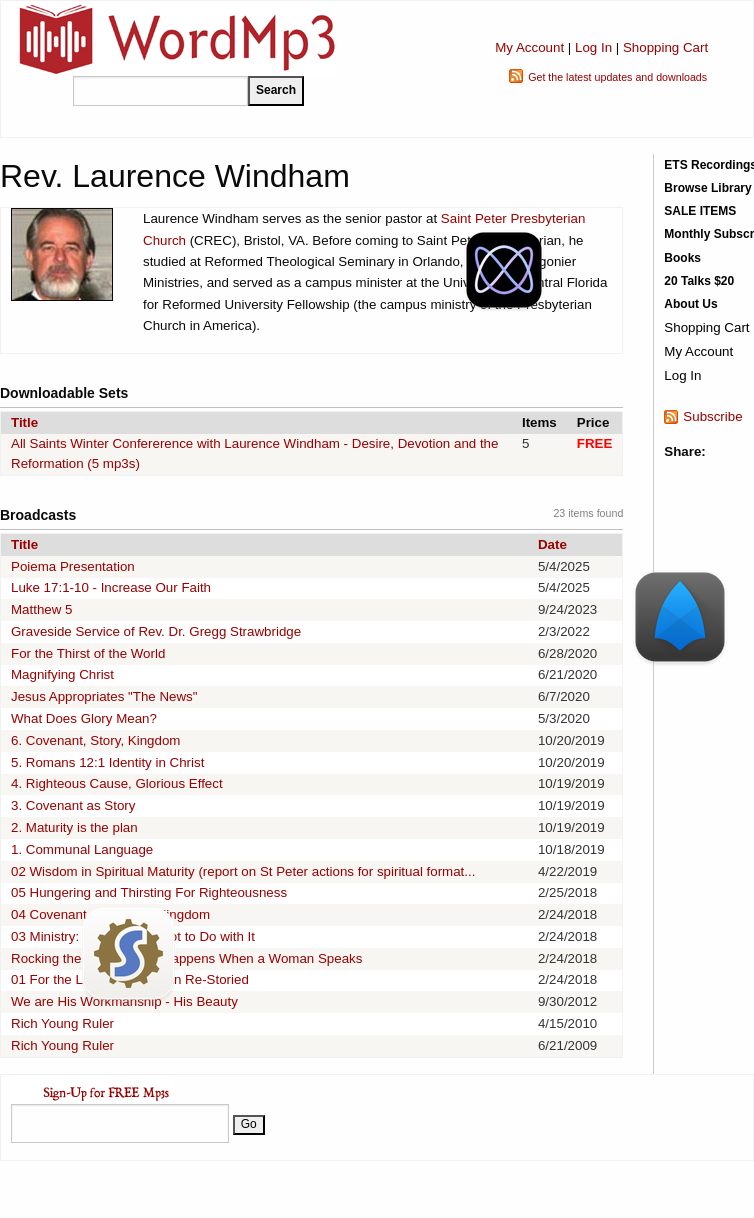  Describe the element at coordinates (128, 953) in the screenshot. I see `open slade editor application` at that location.